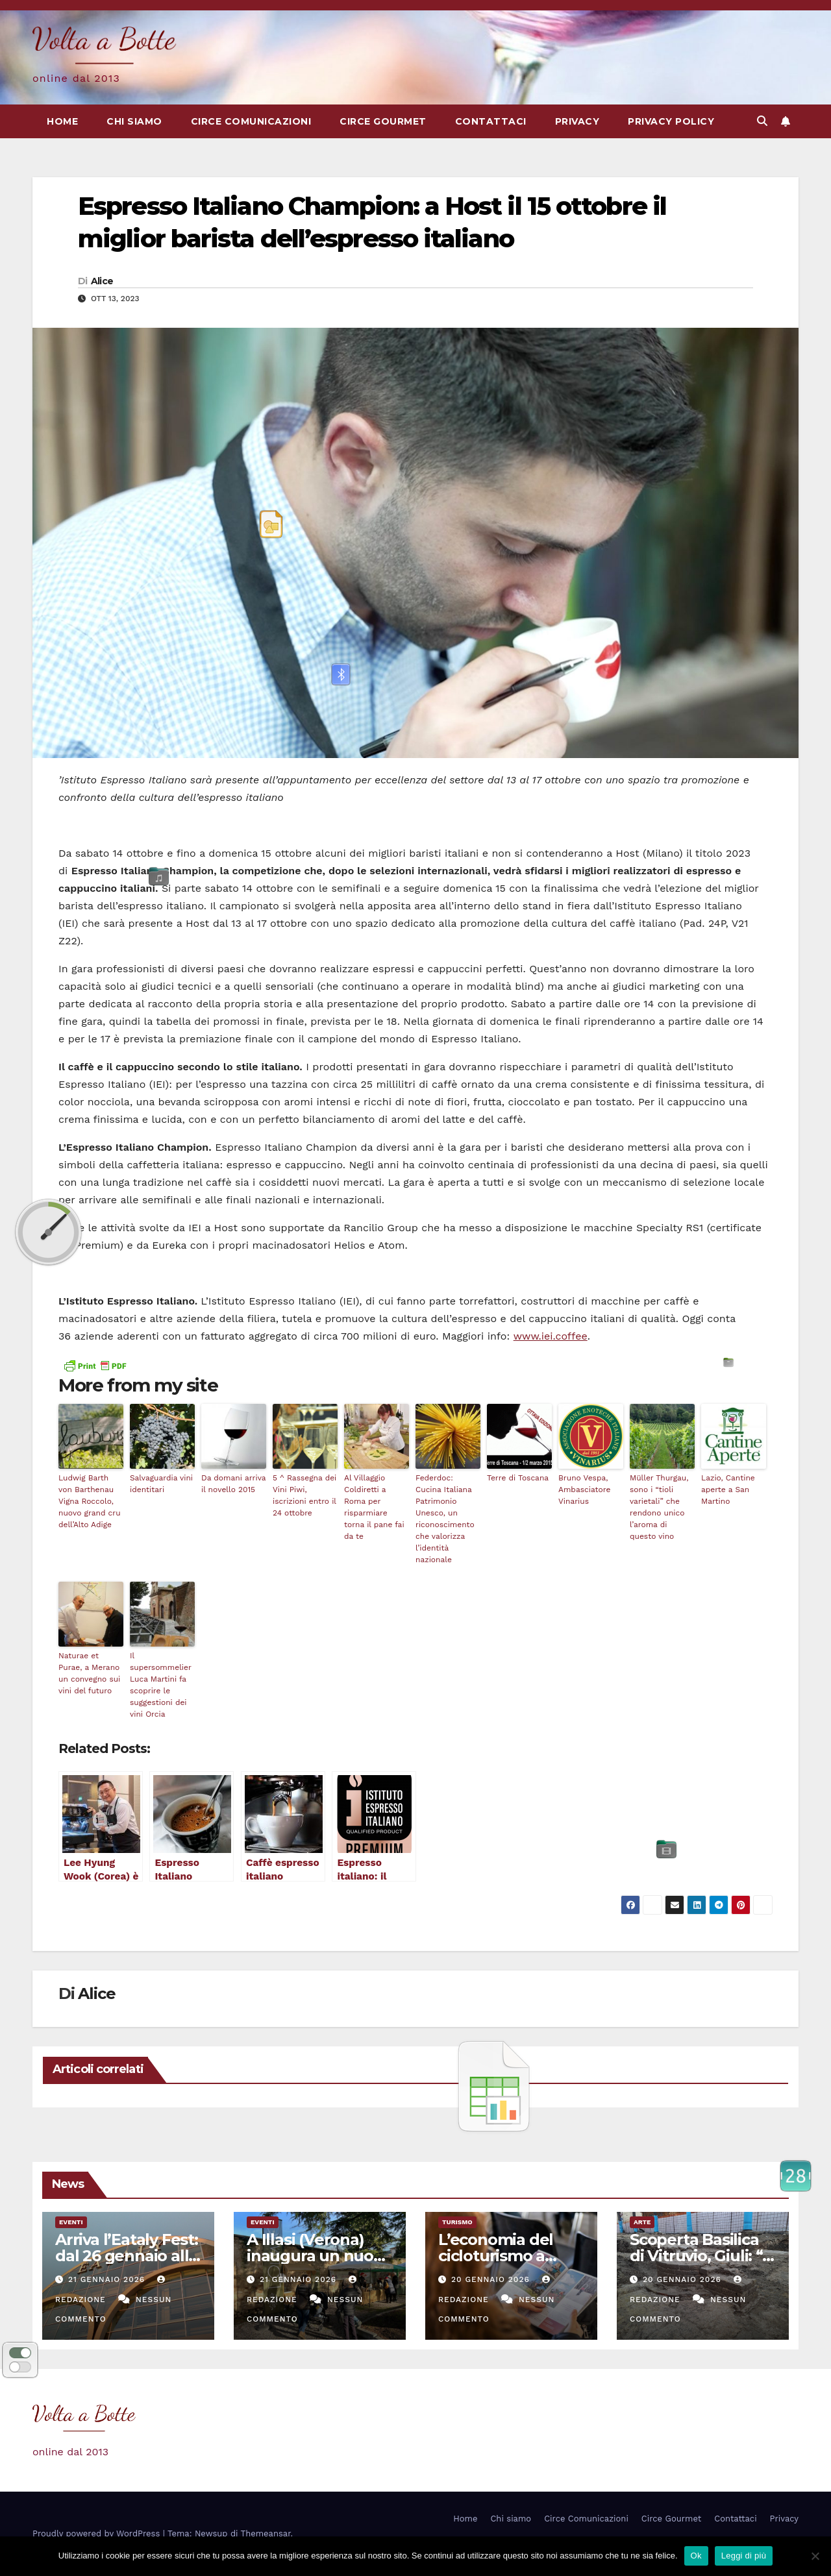  Describe the element at coordinates (48, 1232) in the screenshot. I see `open sysprof system profiler application` at that location.